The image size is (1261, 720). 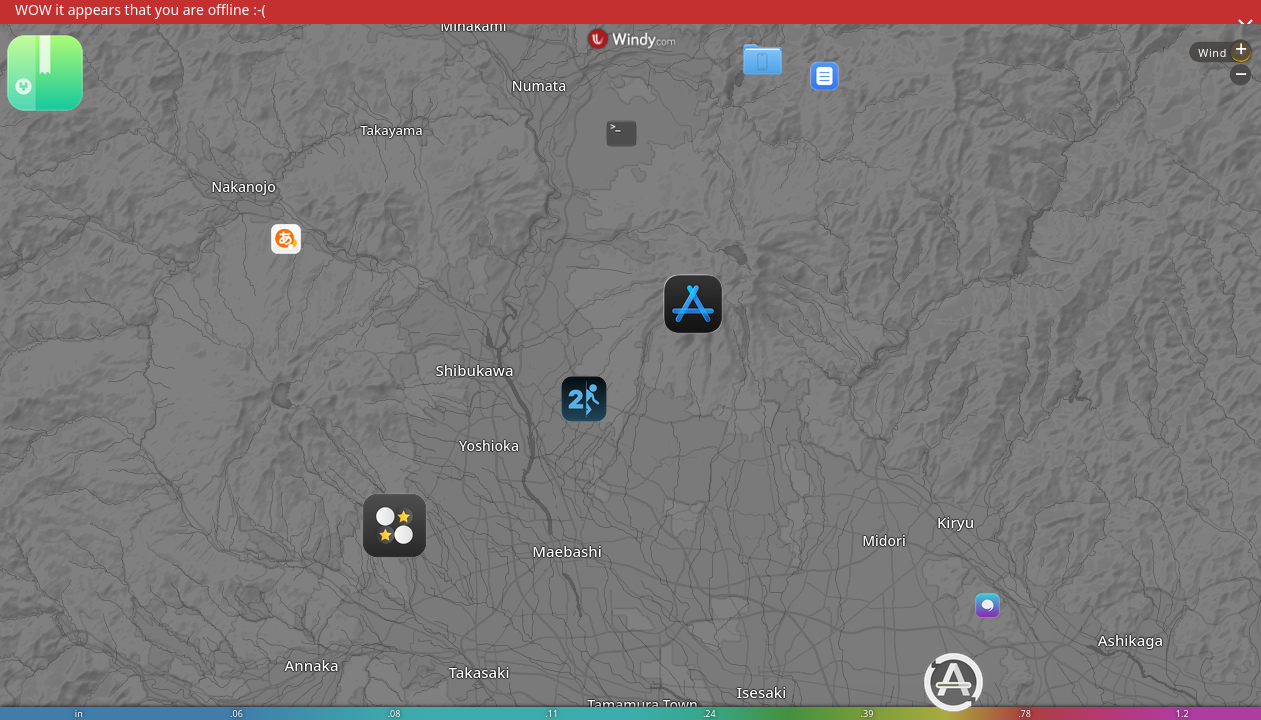 What do you see at coordinates (953, 682) in the screenshot?
I see `check for available software updates` at bounding box center [953, 682].